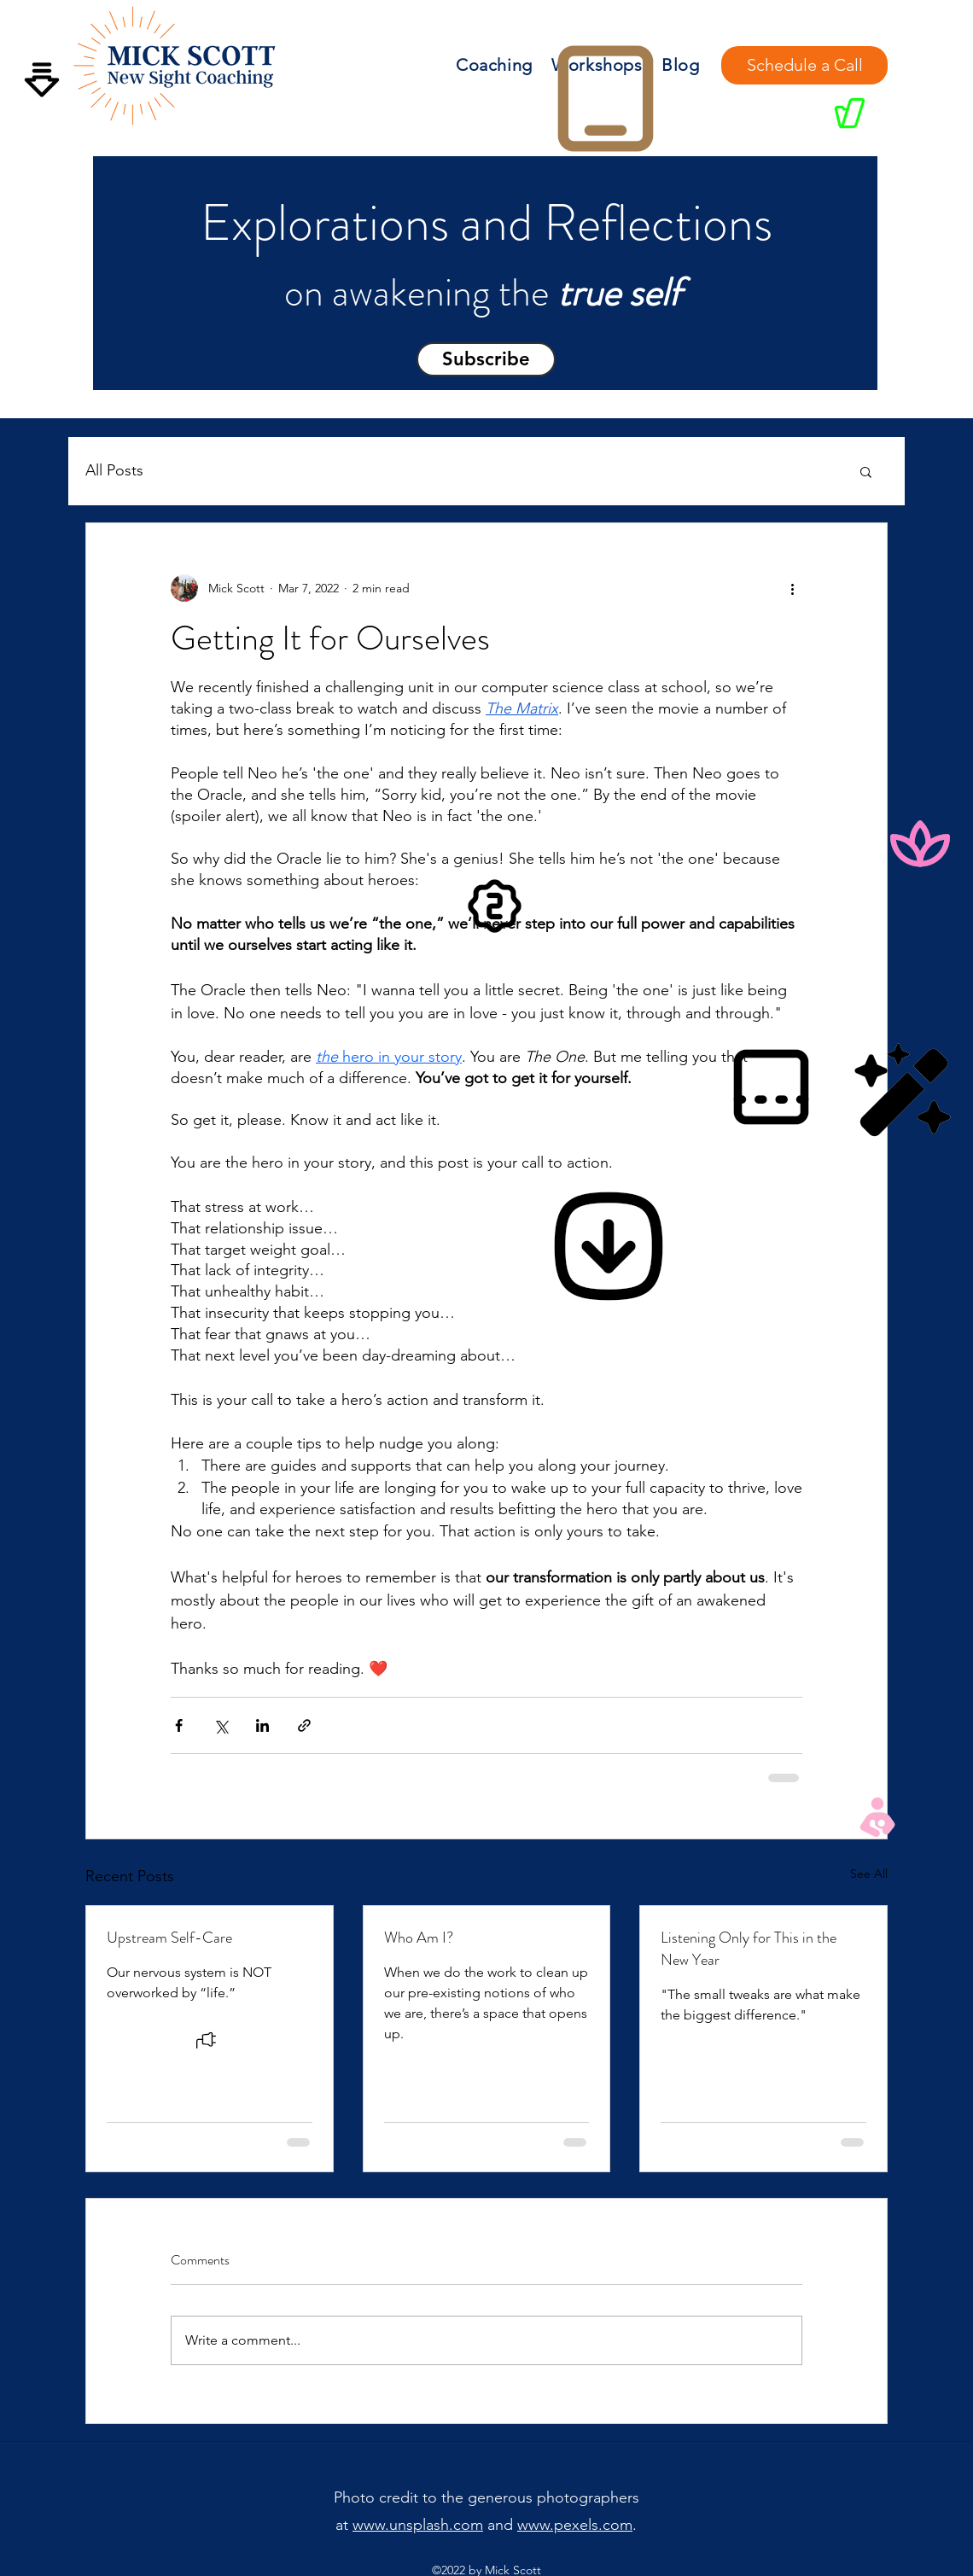  I want to click on indicates second place or runner-up status, so click(494, 906).